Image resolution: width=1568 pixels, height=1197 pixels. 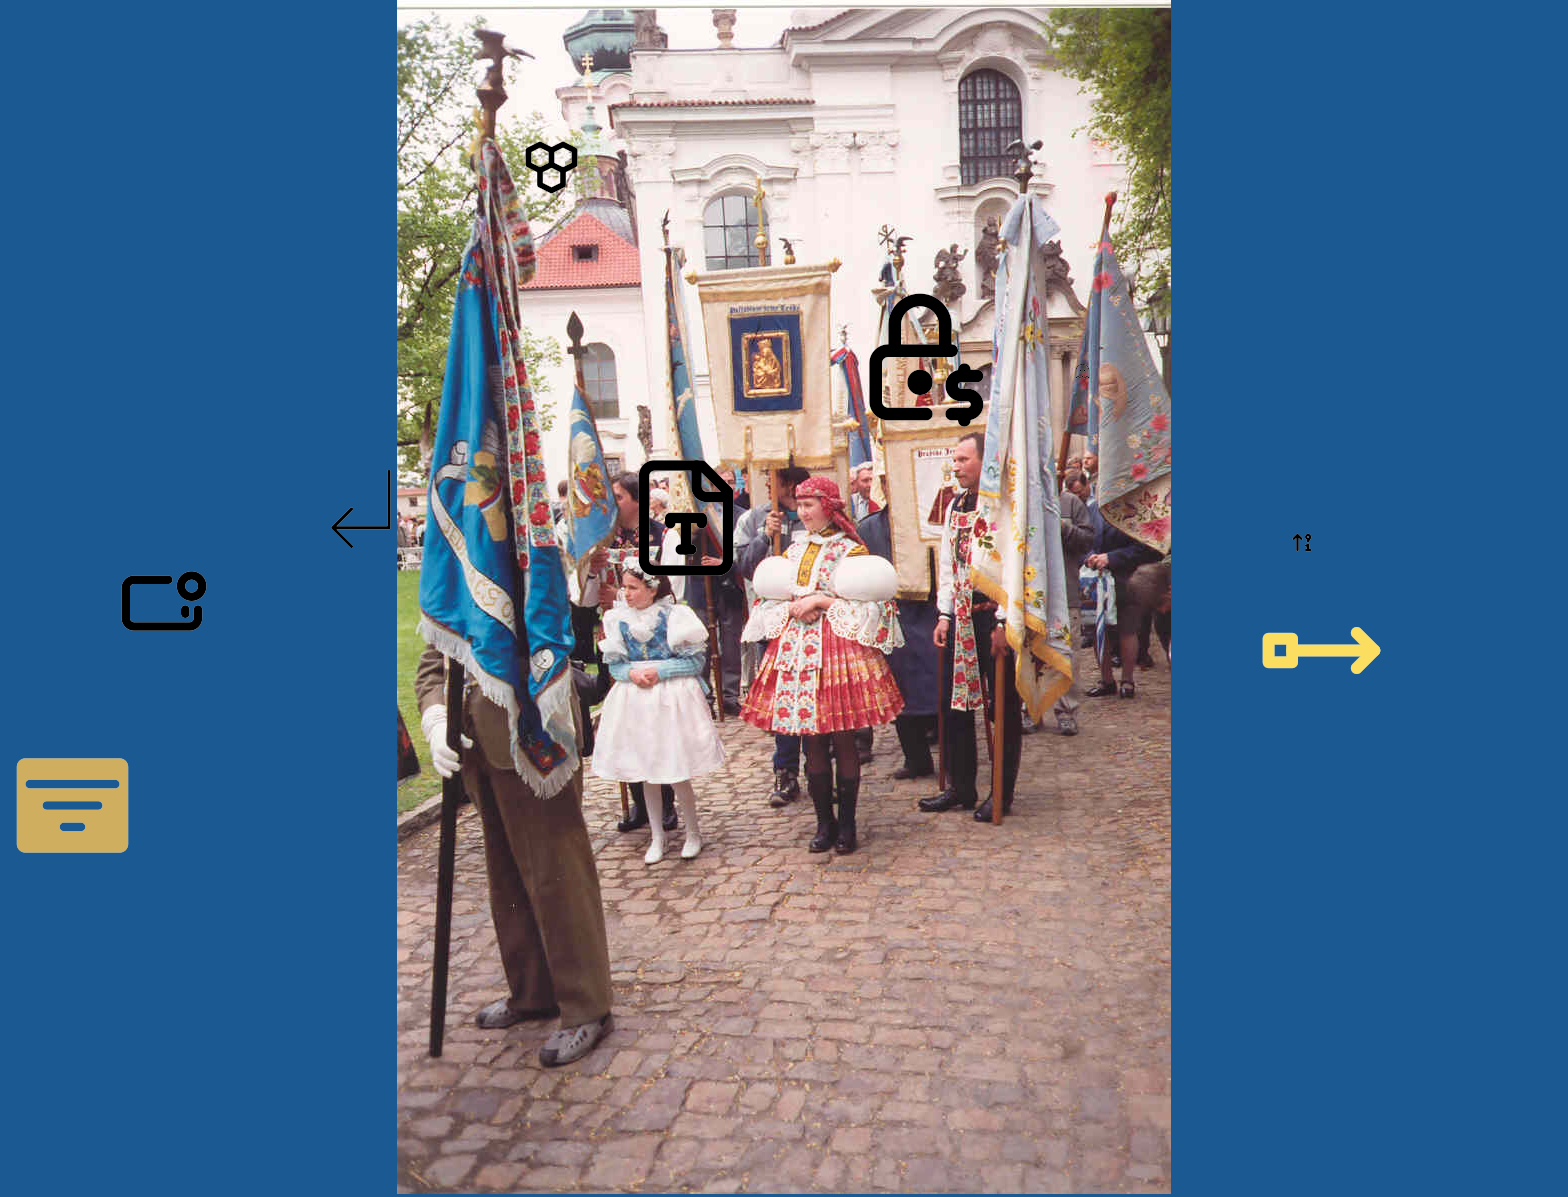 What do you see at coordinates (686, 518) in the screenshot?
I see `view text or document file type` at bounding box center [686, 518].